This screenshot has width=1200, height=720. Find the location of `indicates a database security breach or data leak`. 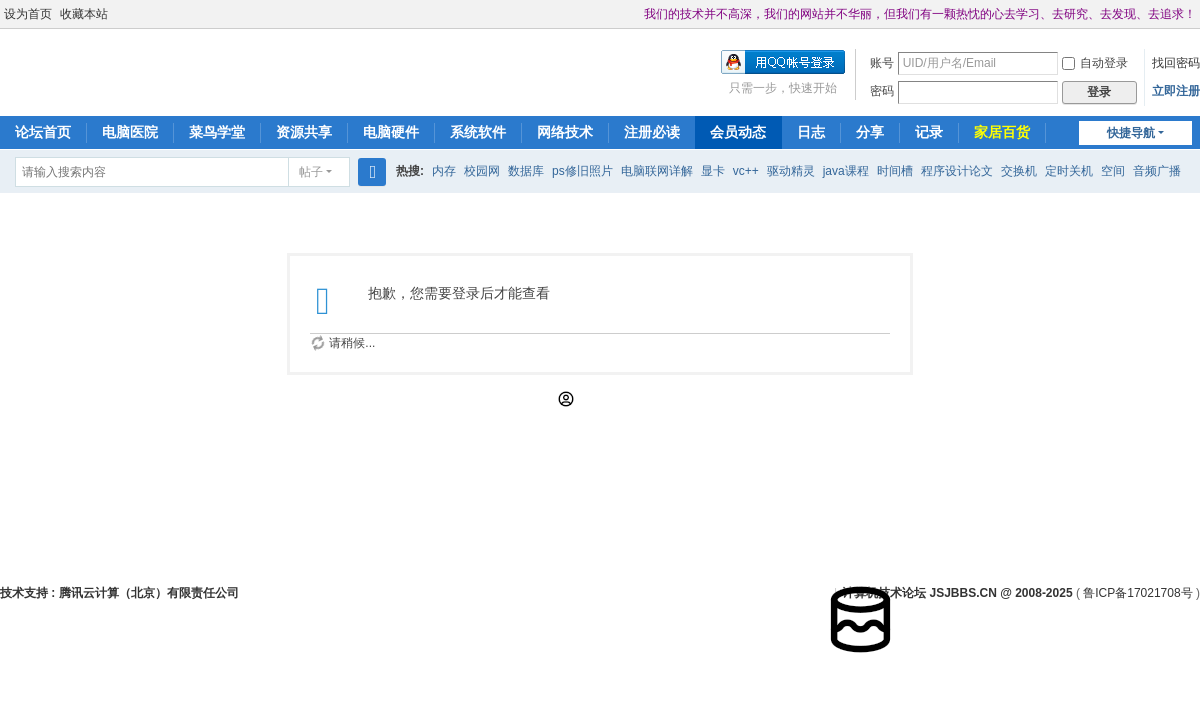

indicates a database security breach or data leak is located at coordinates (860, 619).